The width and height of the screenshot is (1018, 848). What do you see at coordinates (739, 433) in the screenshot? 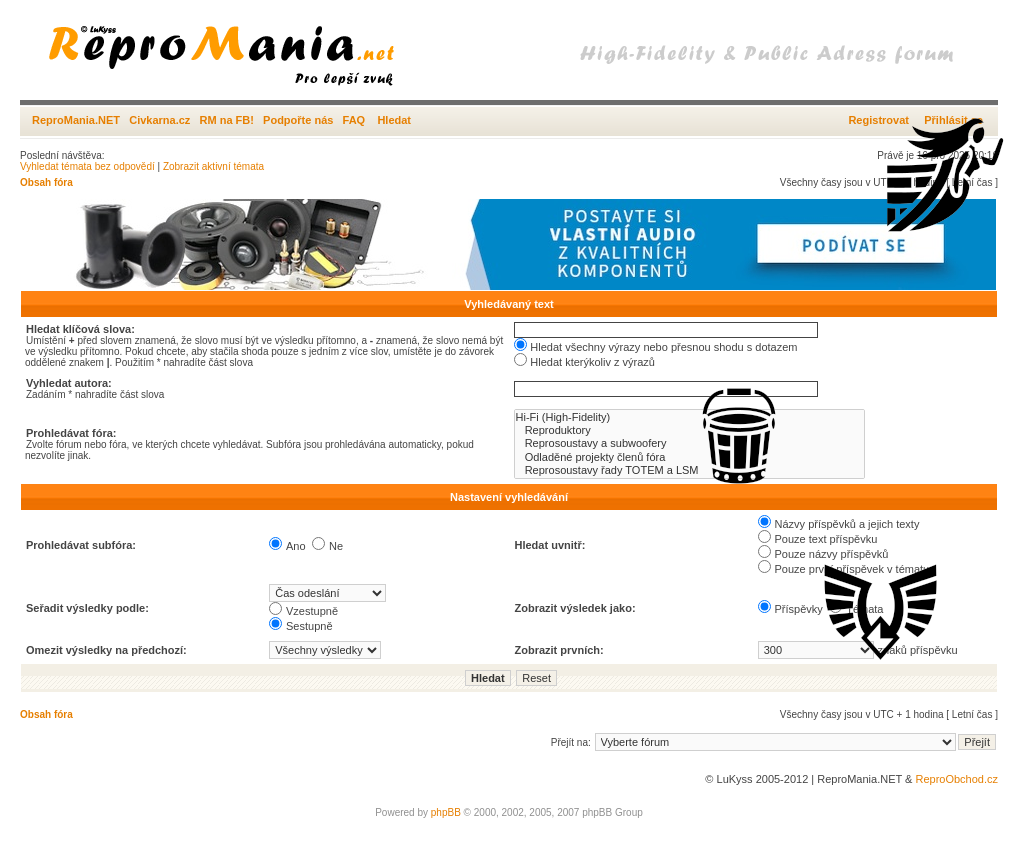
I see `empty inventory slot for container items` at bounding box center [739, 433].